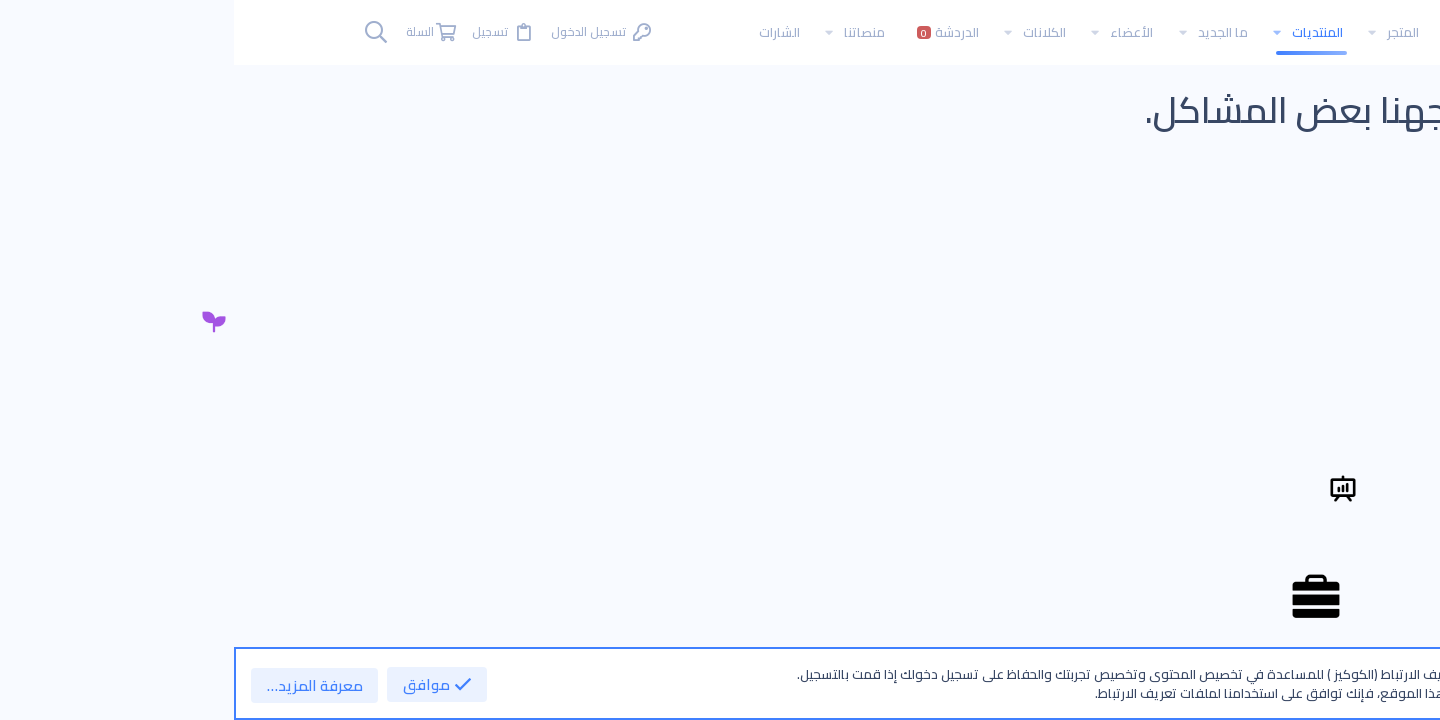  I want to click on access work or business documents, so click(1316, 598).